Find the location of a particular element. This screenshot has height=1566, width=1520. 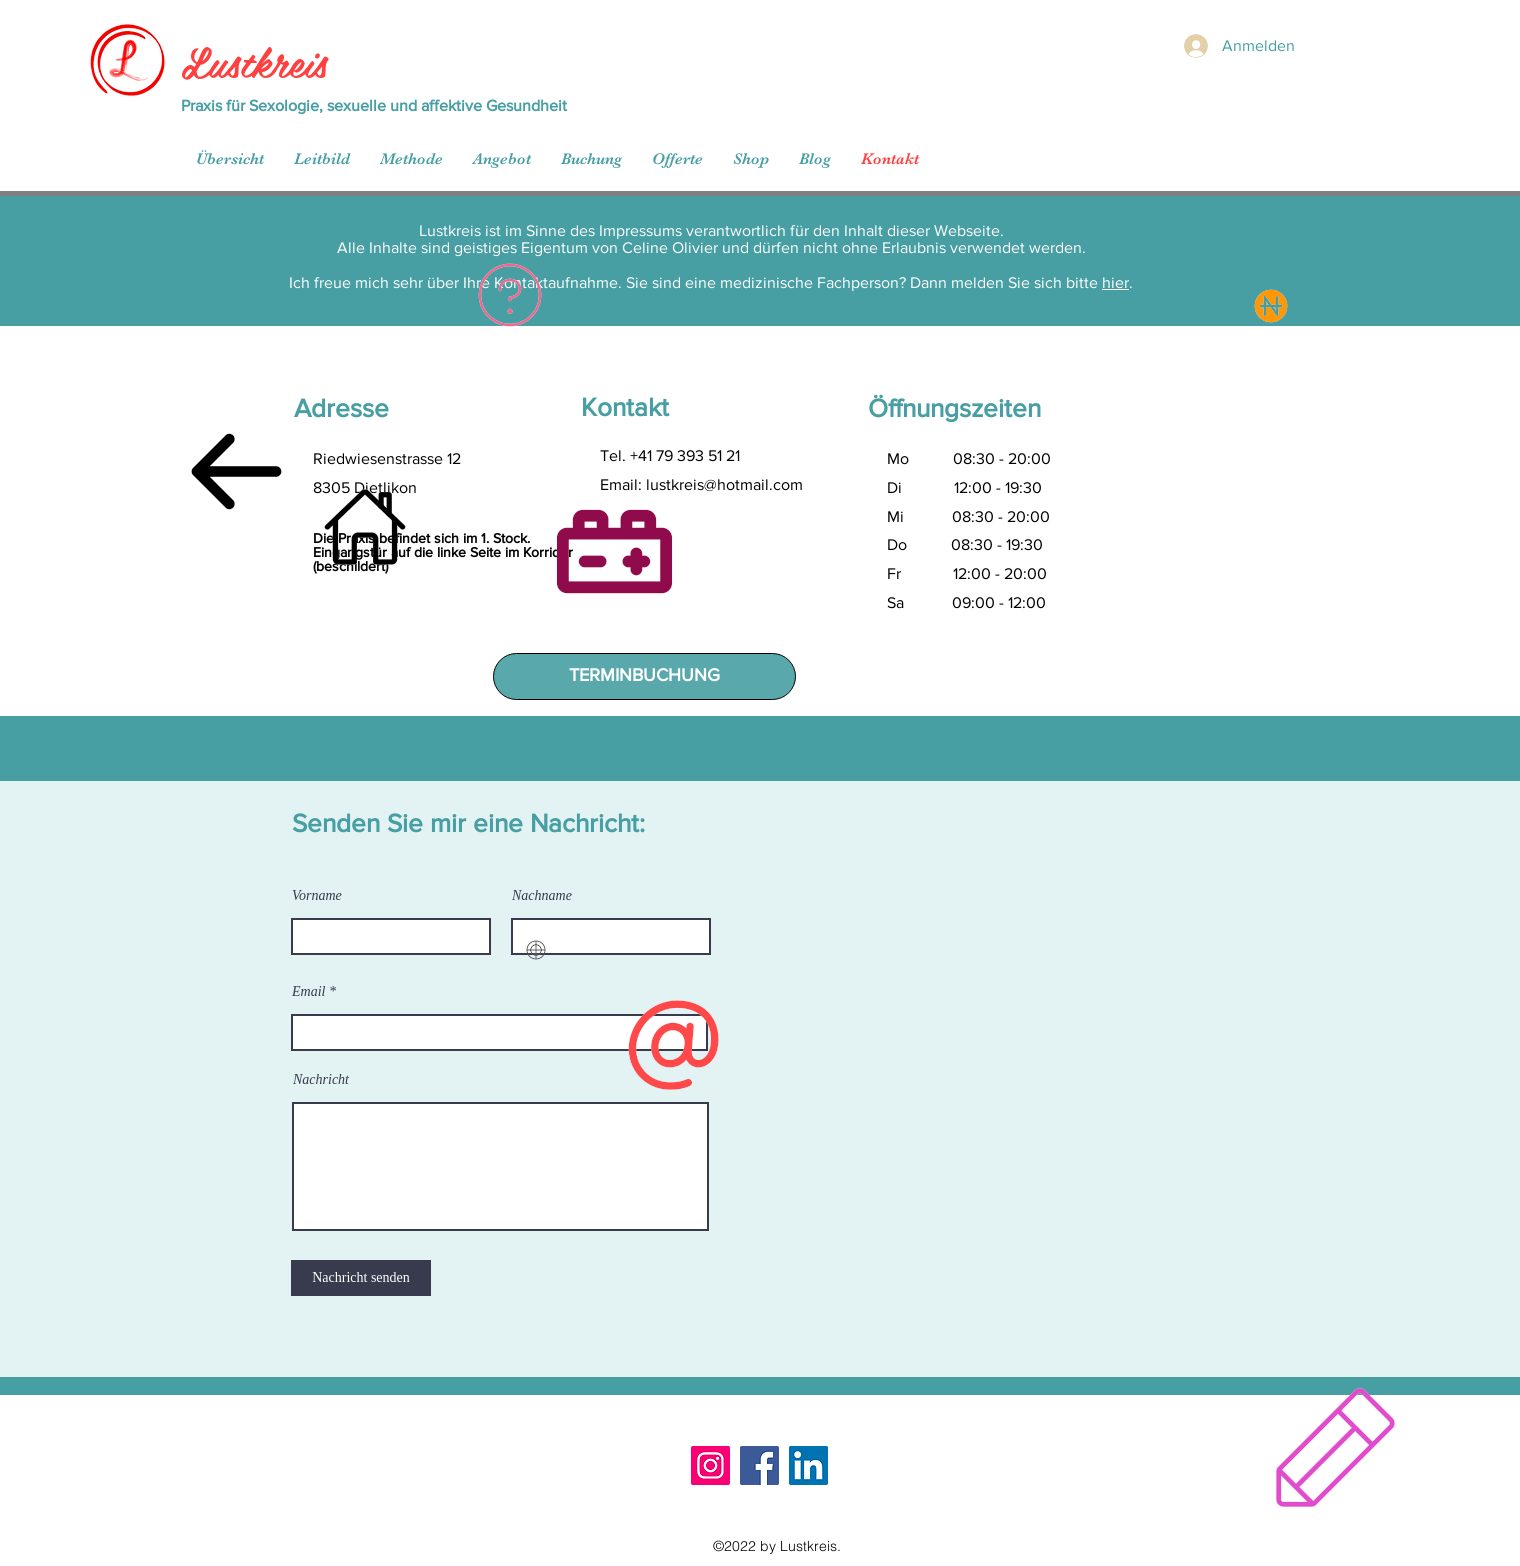

edit or modify content is located at coordinates (1333, 1450).